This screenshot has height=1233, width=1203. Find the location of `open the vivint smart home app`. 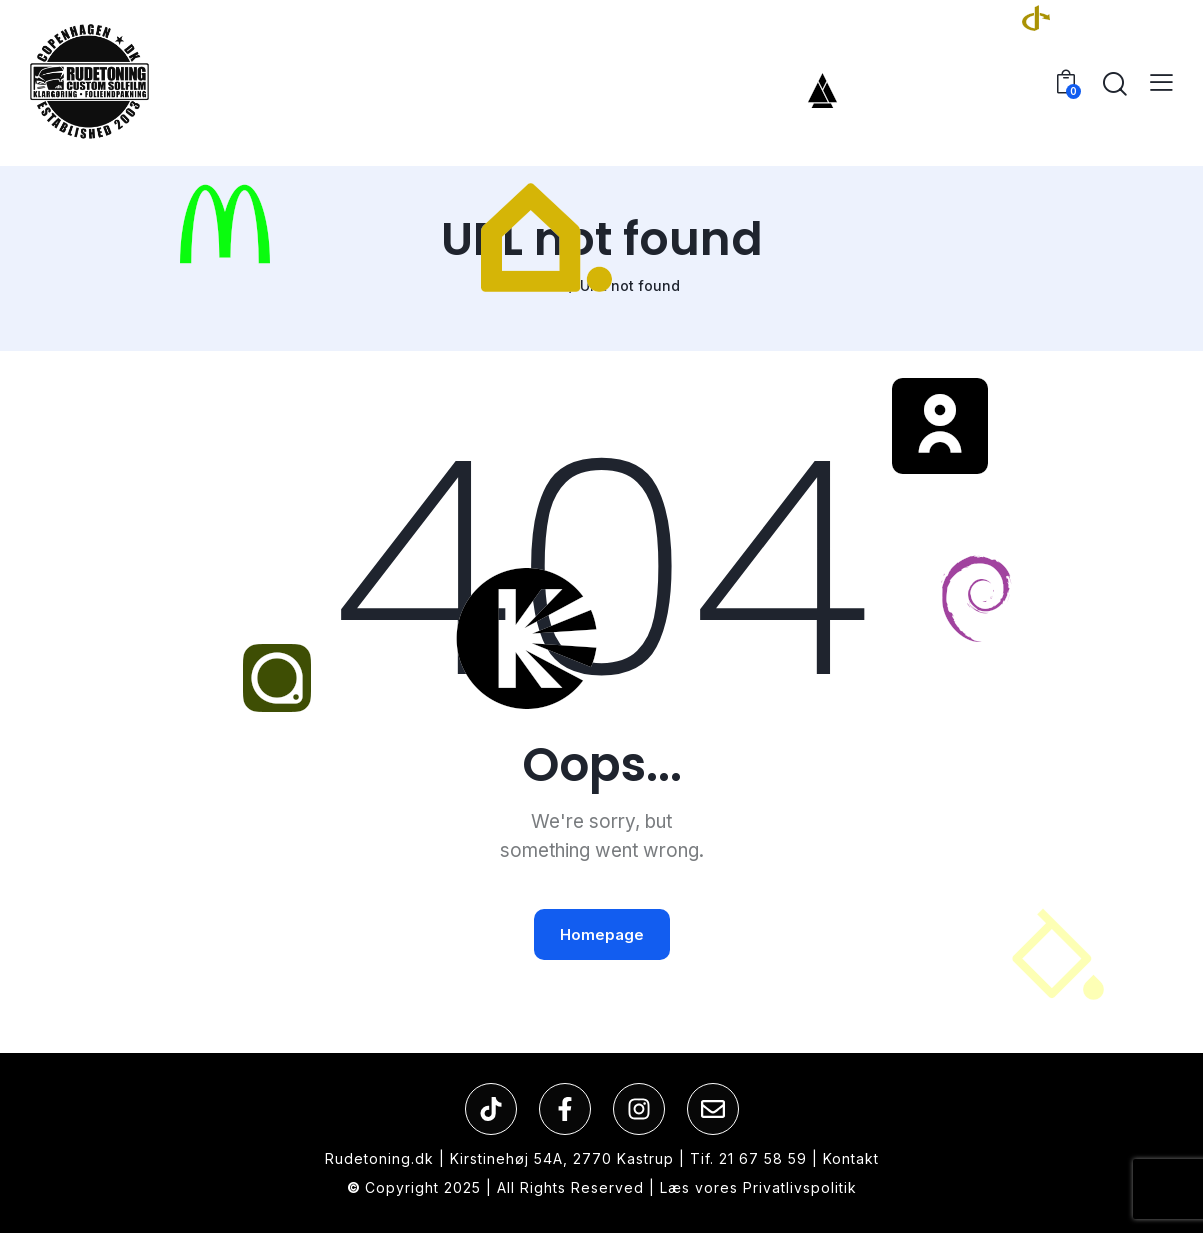

open the vivint smart home app is located at coordinates (546, 237).